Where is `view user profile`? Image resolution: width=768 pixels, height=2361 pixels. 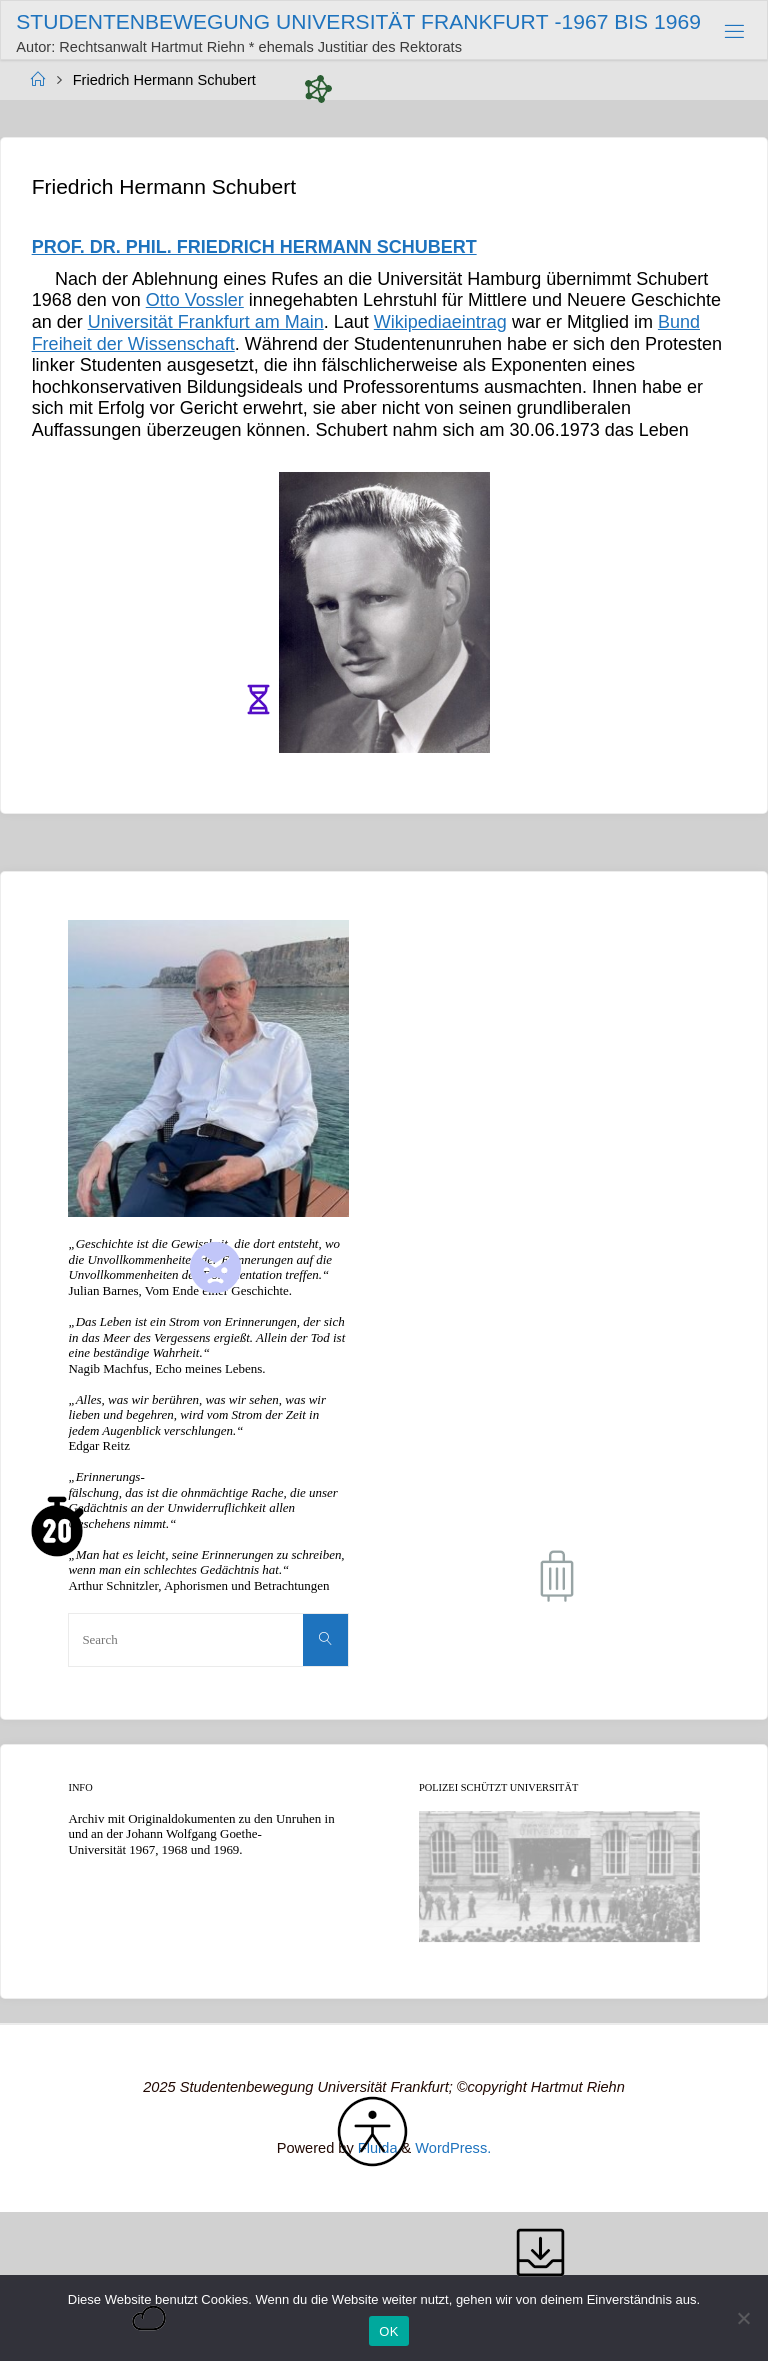
view user profile is located at coordinates (372, 2131).